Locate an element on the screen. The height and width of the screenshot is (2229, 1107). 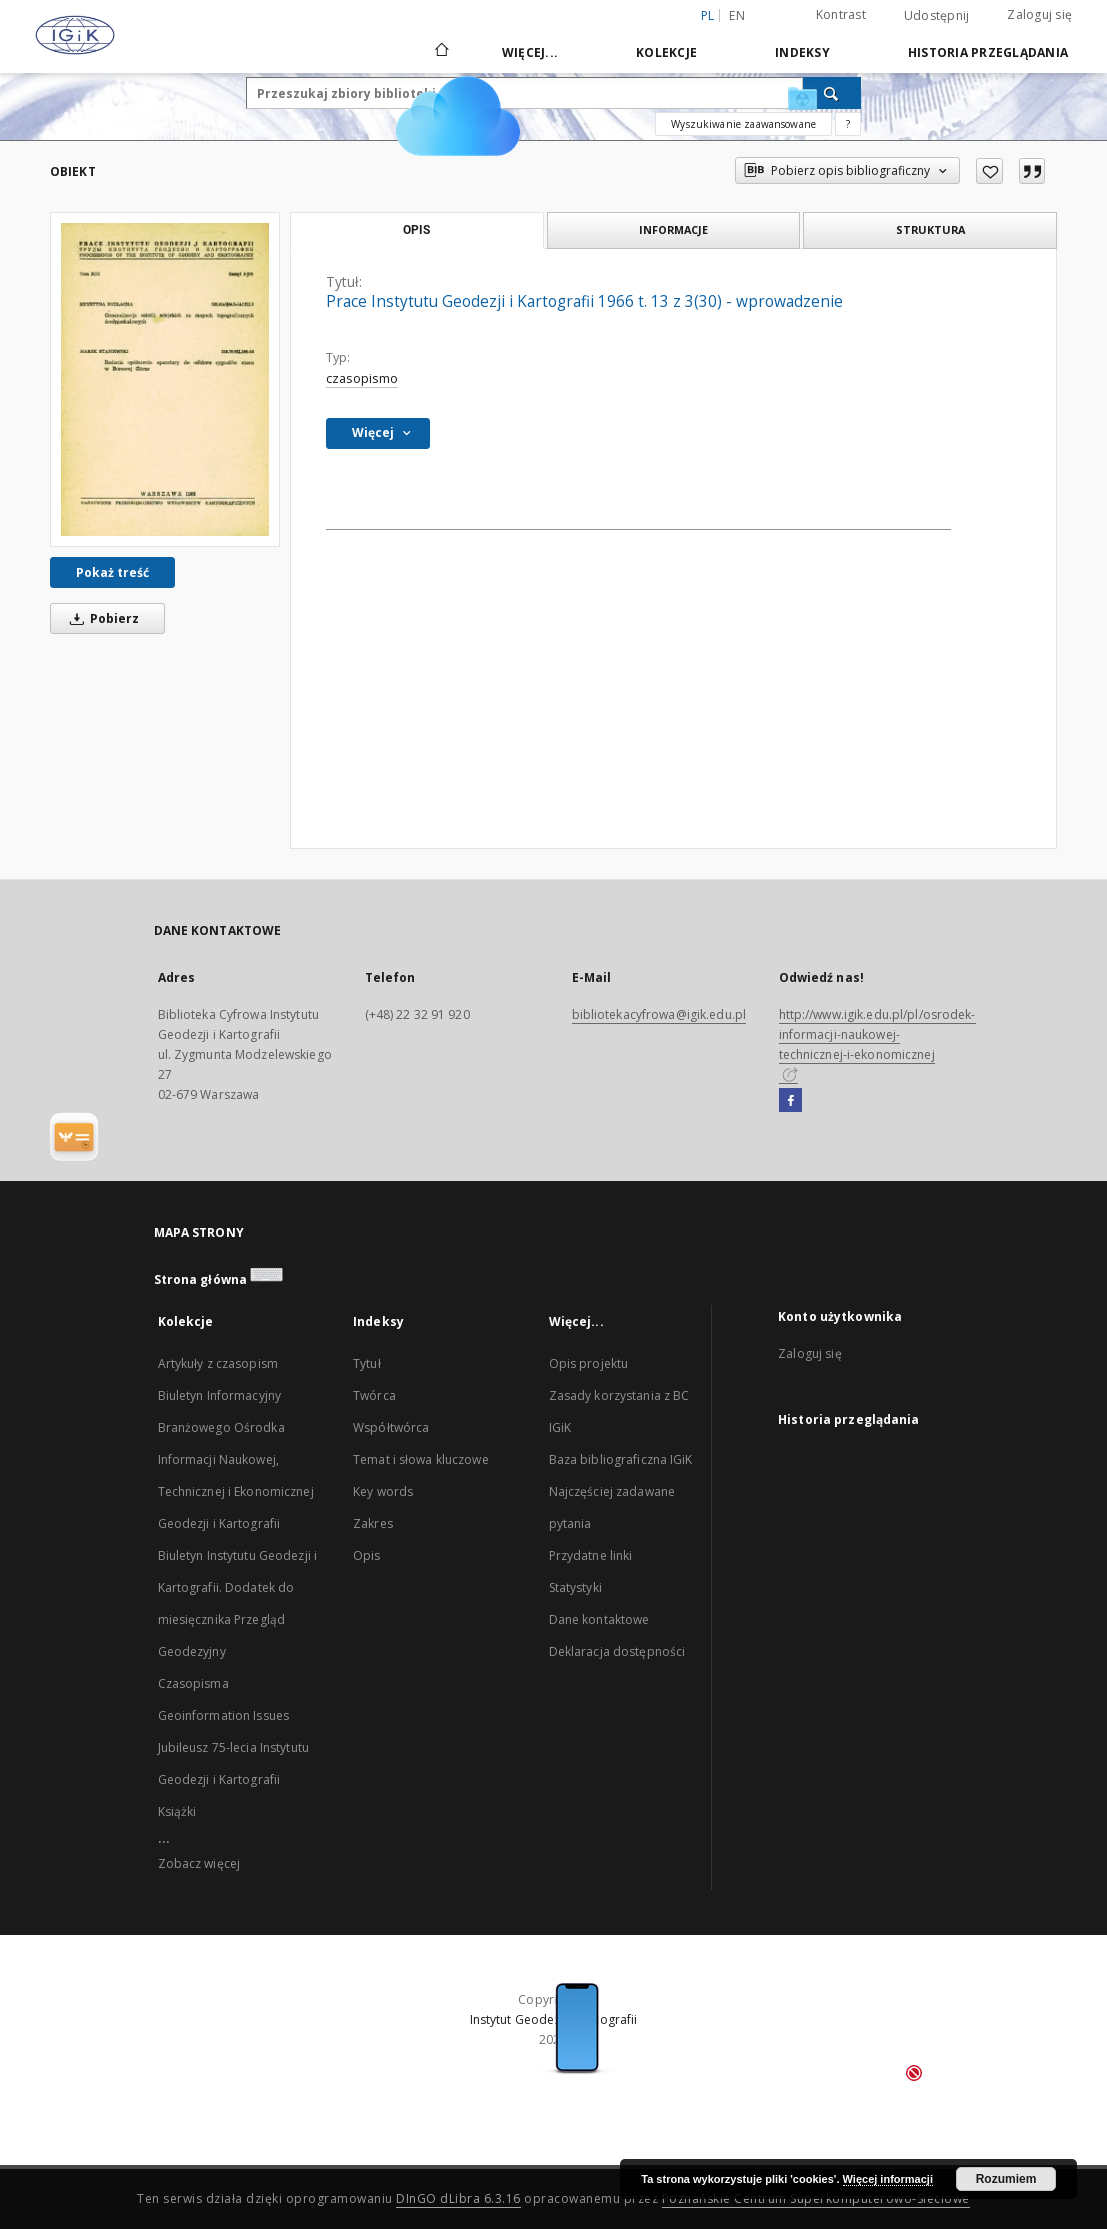
open iCloud Drive to access cloud-synced files is located at coordinates (458, 116).